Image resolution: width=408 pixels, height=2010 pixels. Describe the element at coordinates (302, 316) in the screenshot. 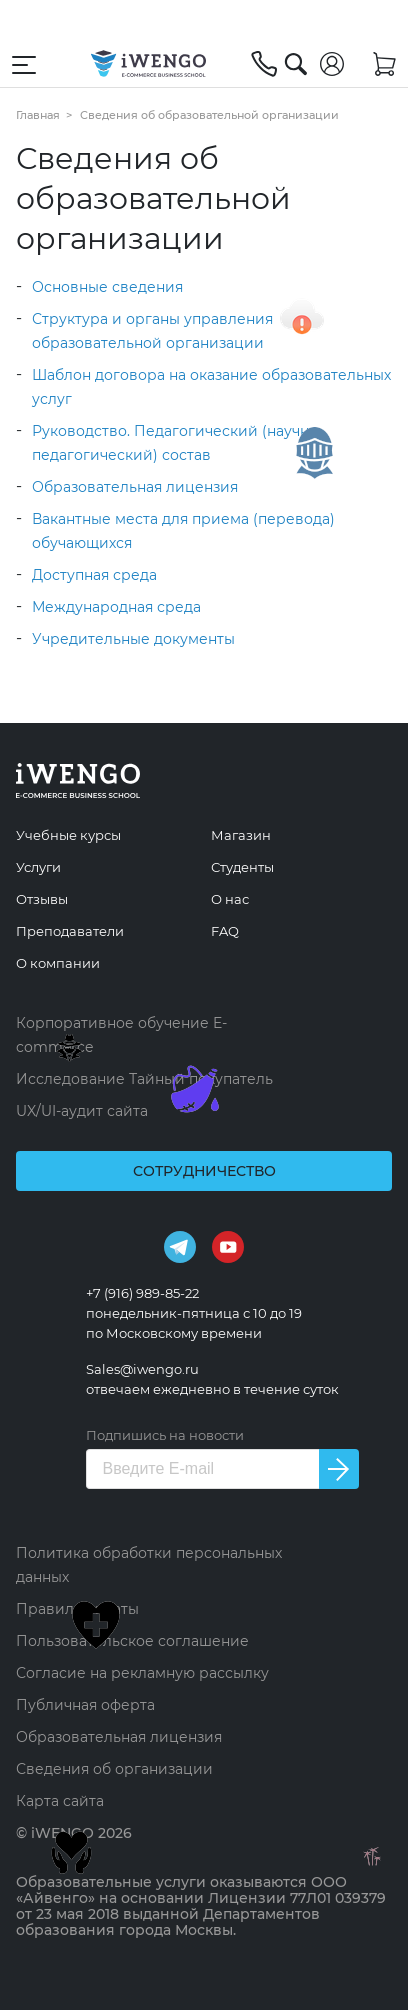

I see `severe weather alert notification` at that location.